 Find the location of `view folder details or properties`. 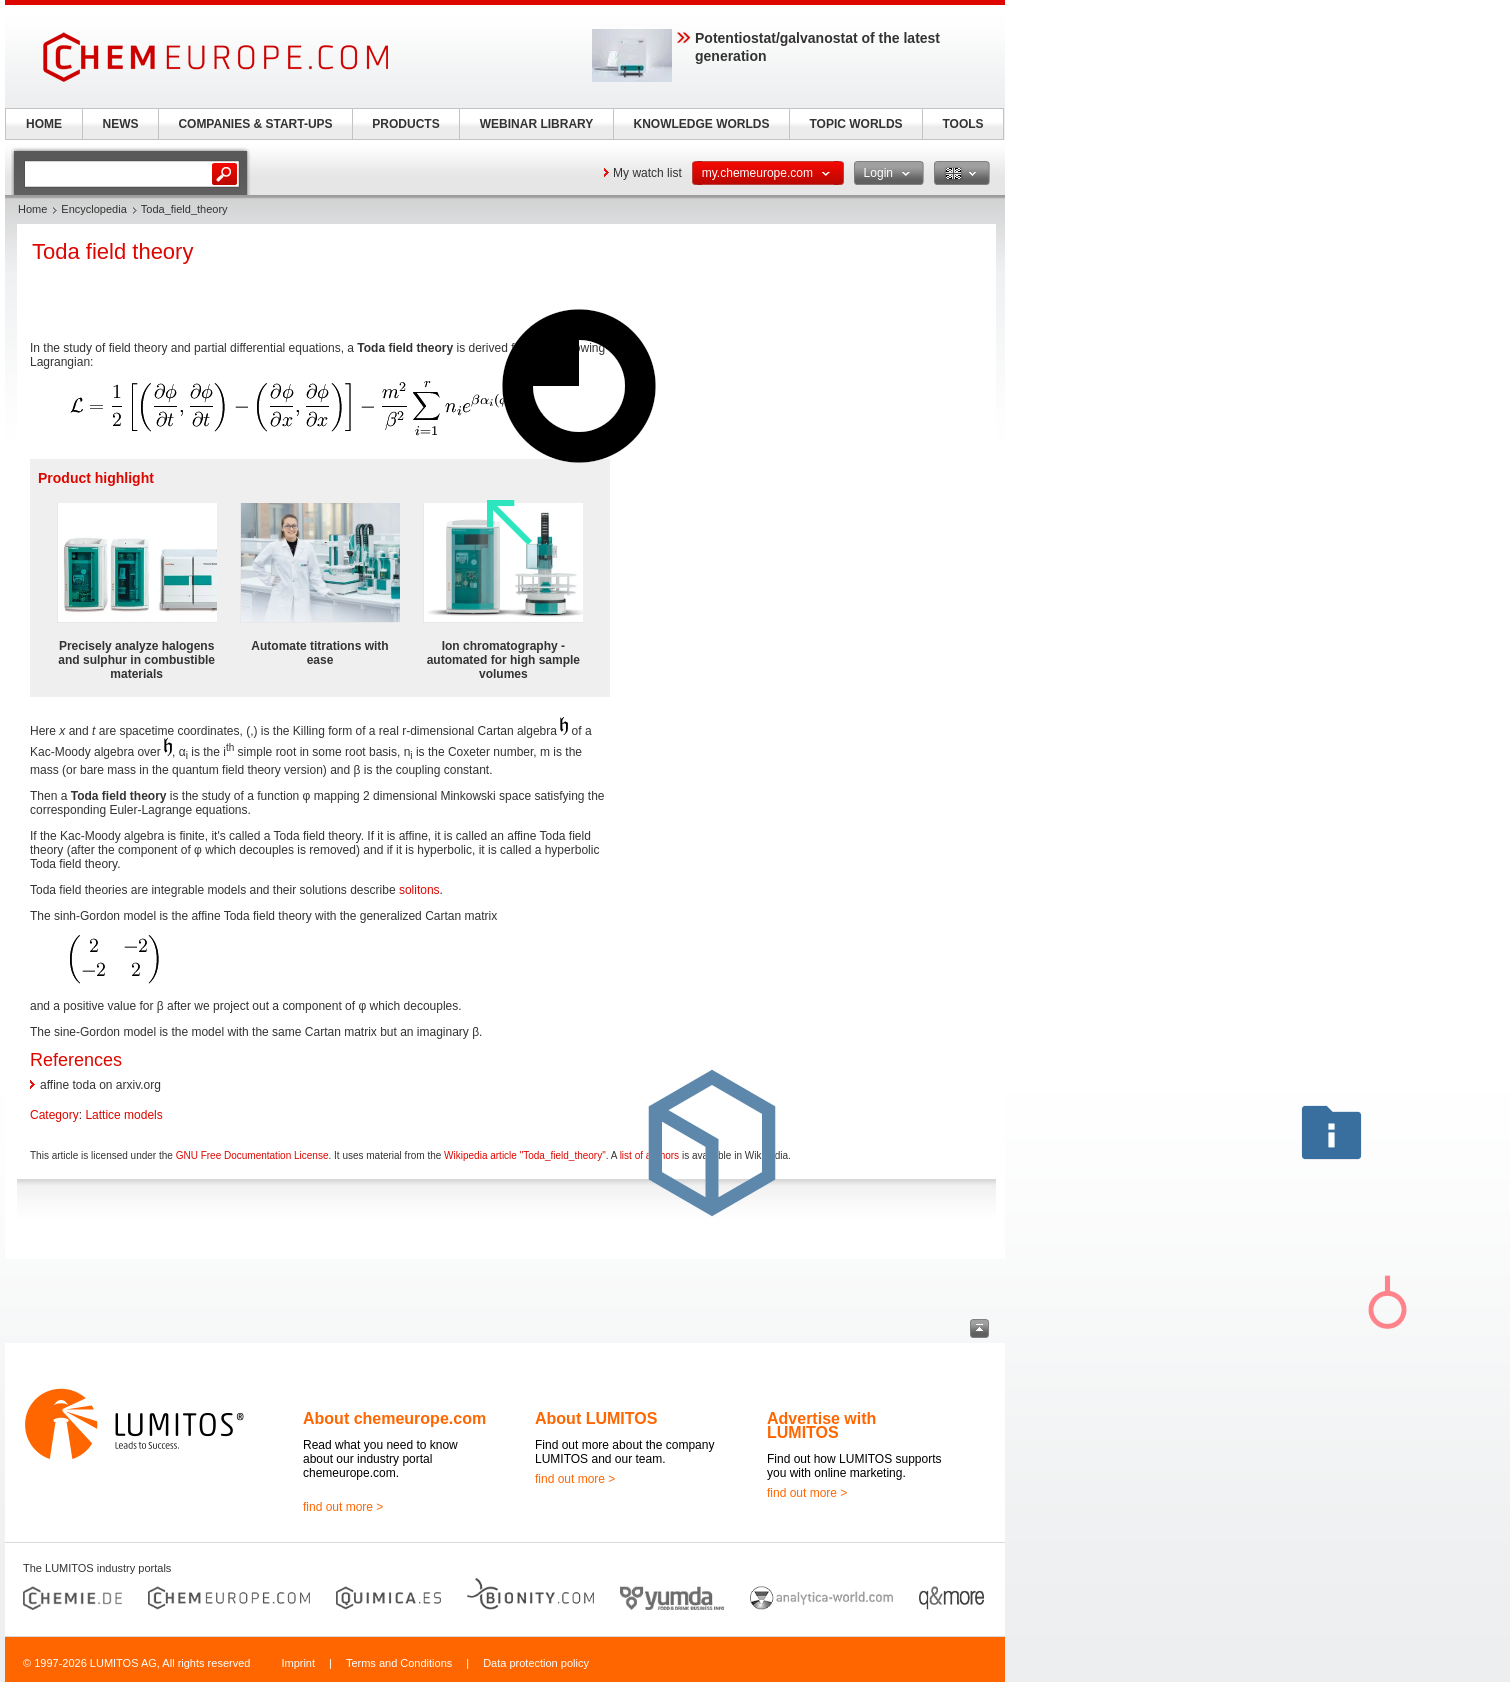

view folder details or properties is located at coordinates (1331, 1132).